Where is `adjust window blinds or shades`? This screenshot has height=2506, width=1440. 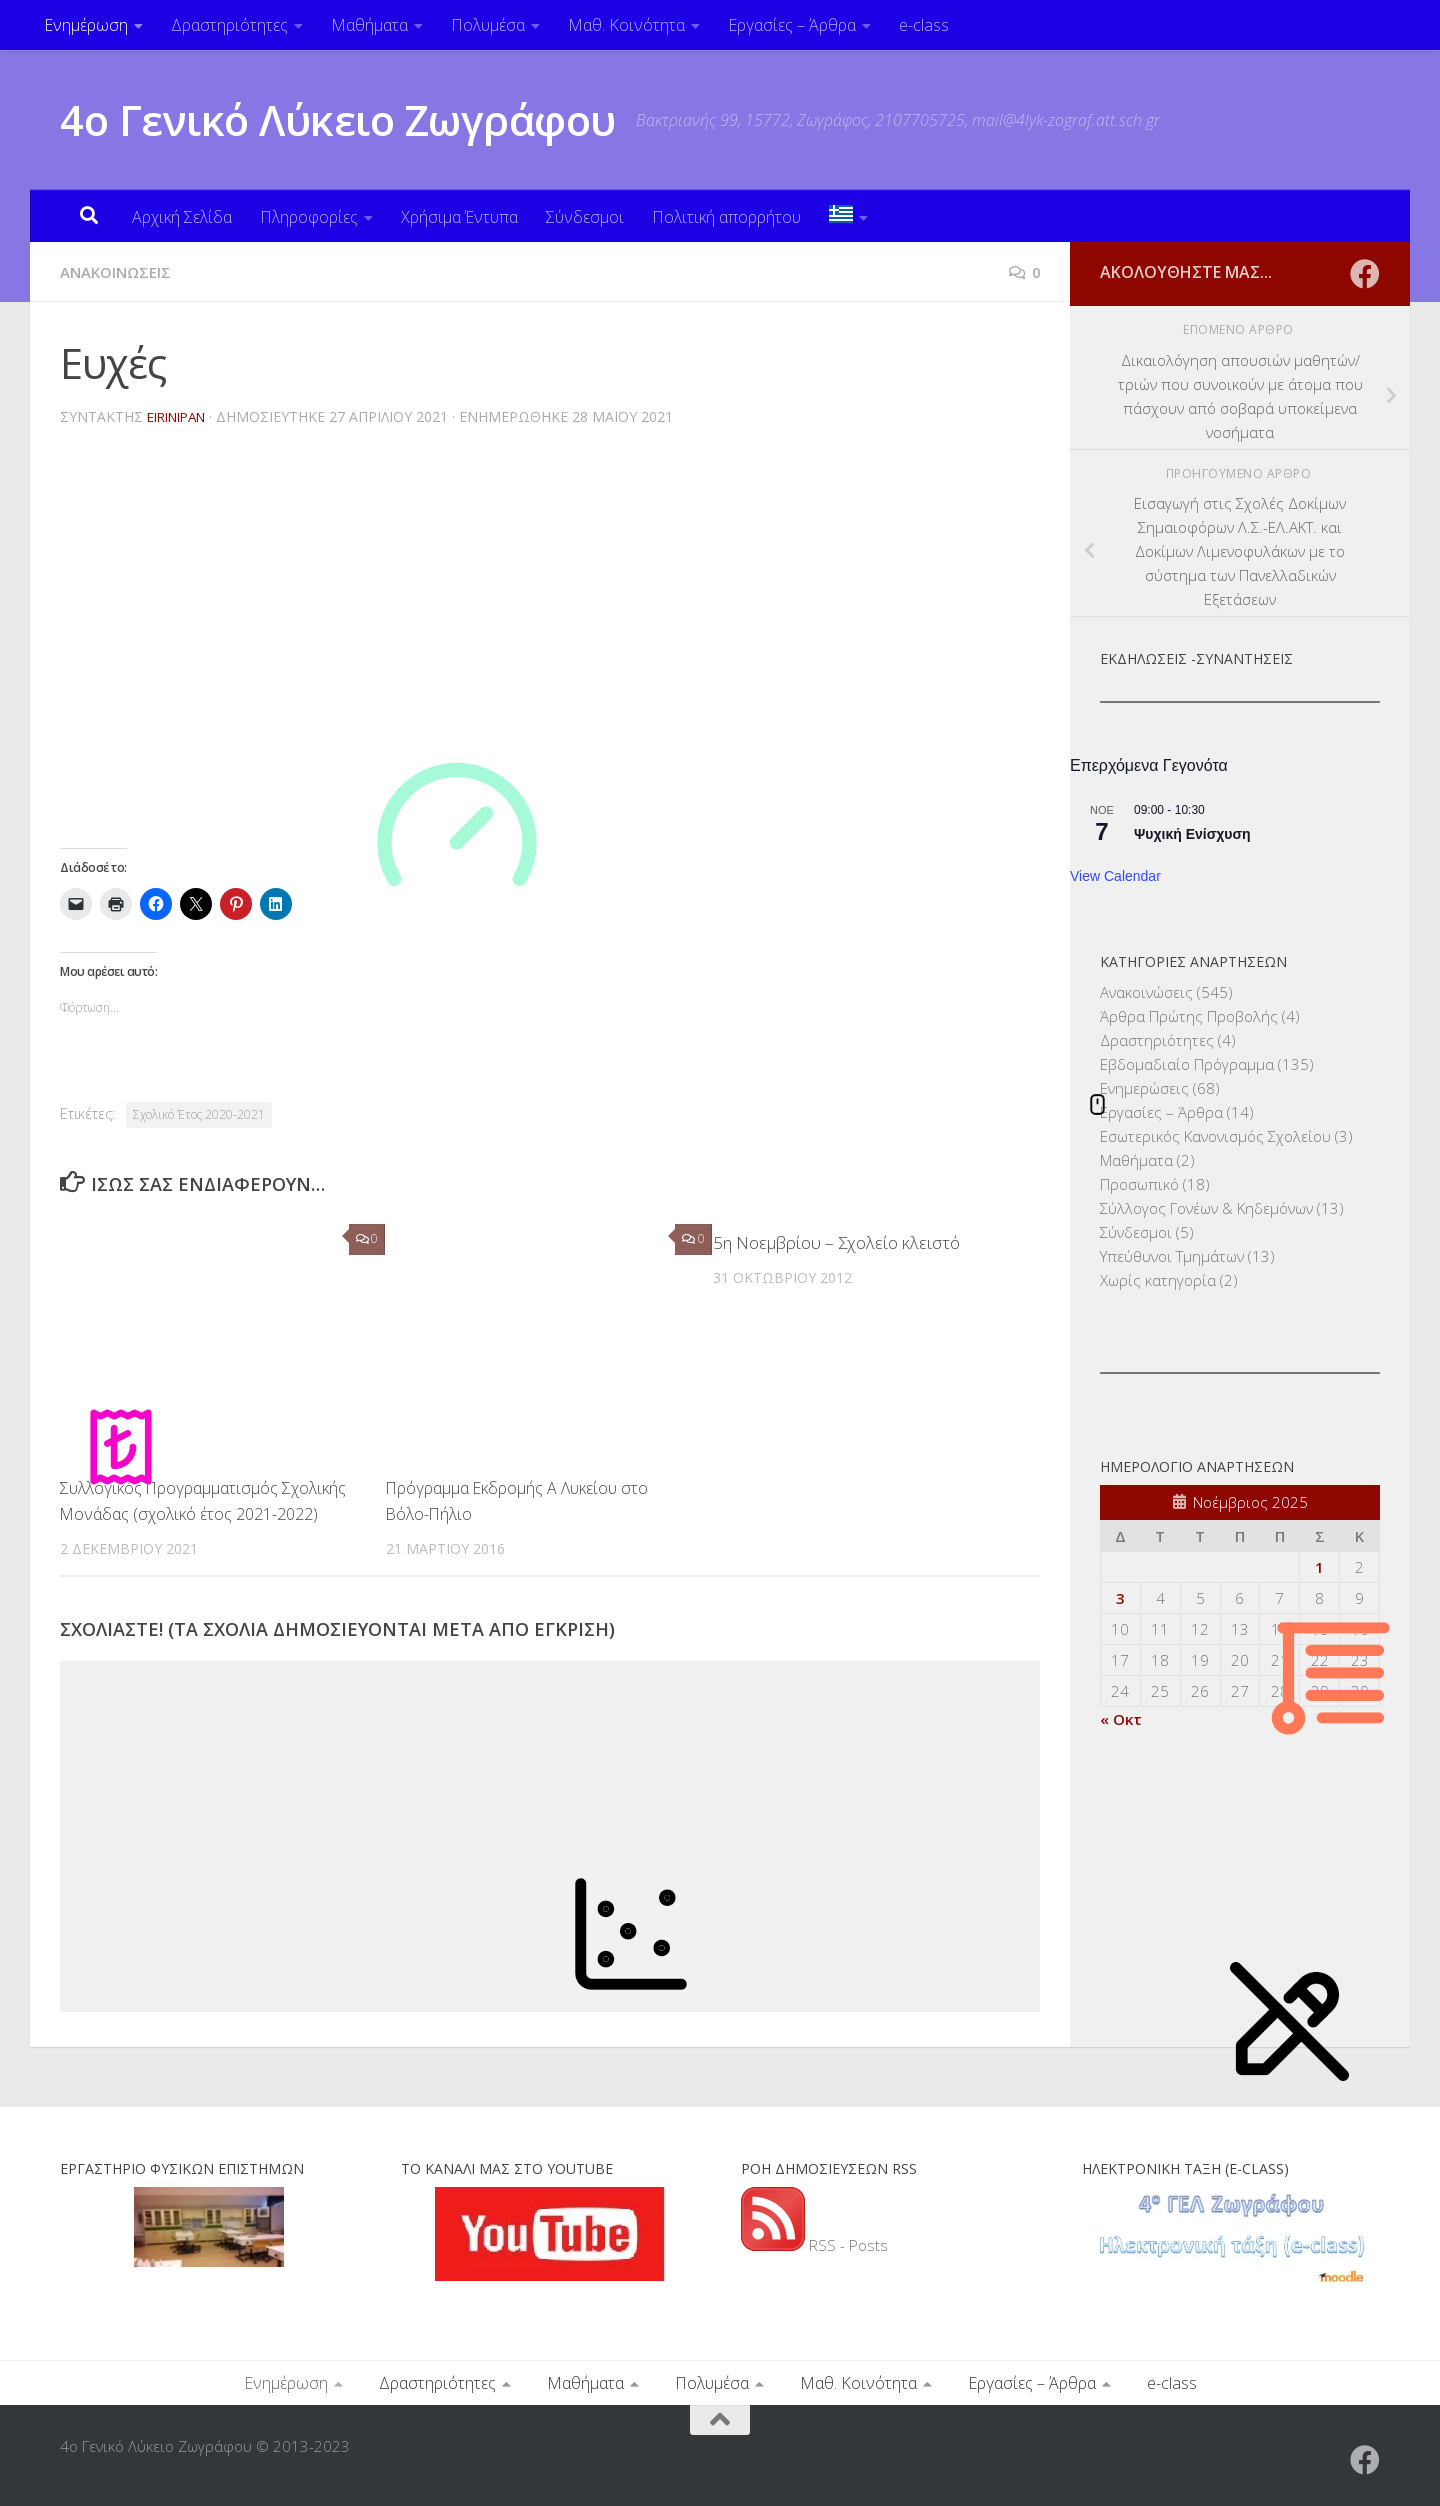 adjust window blinds or shades is located at coordinates (1333, 1678).